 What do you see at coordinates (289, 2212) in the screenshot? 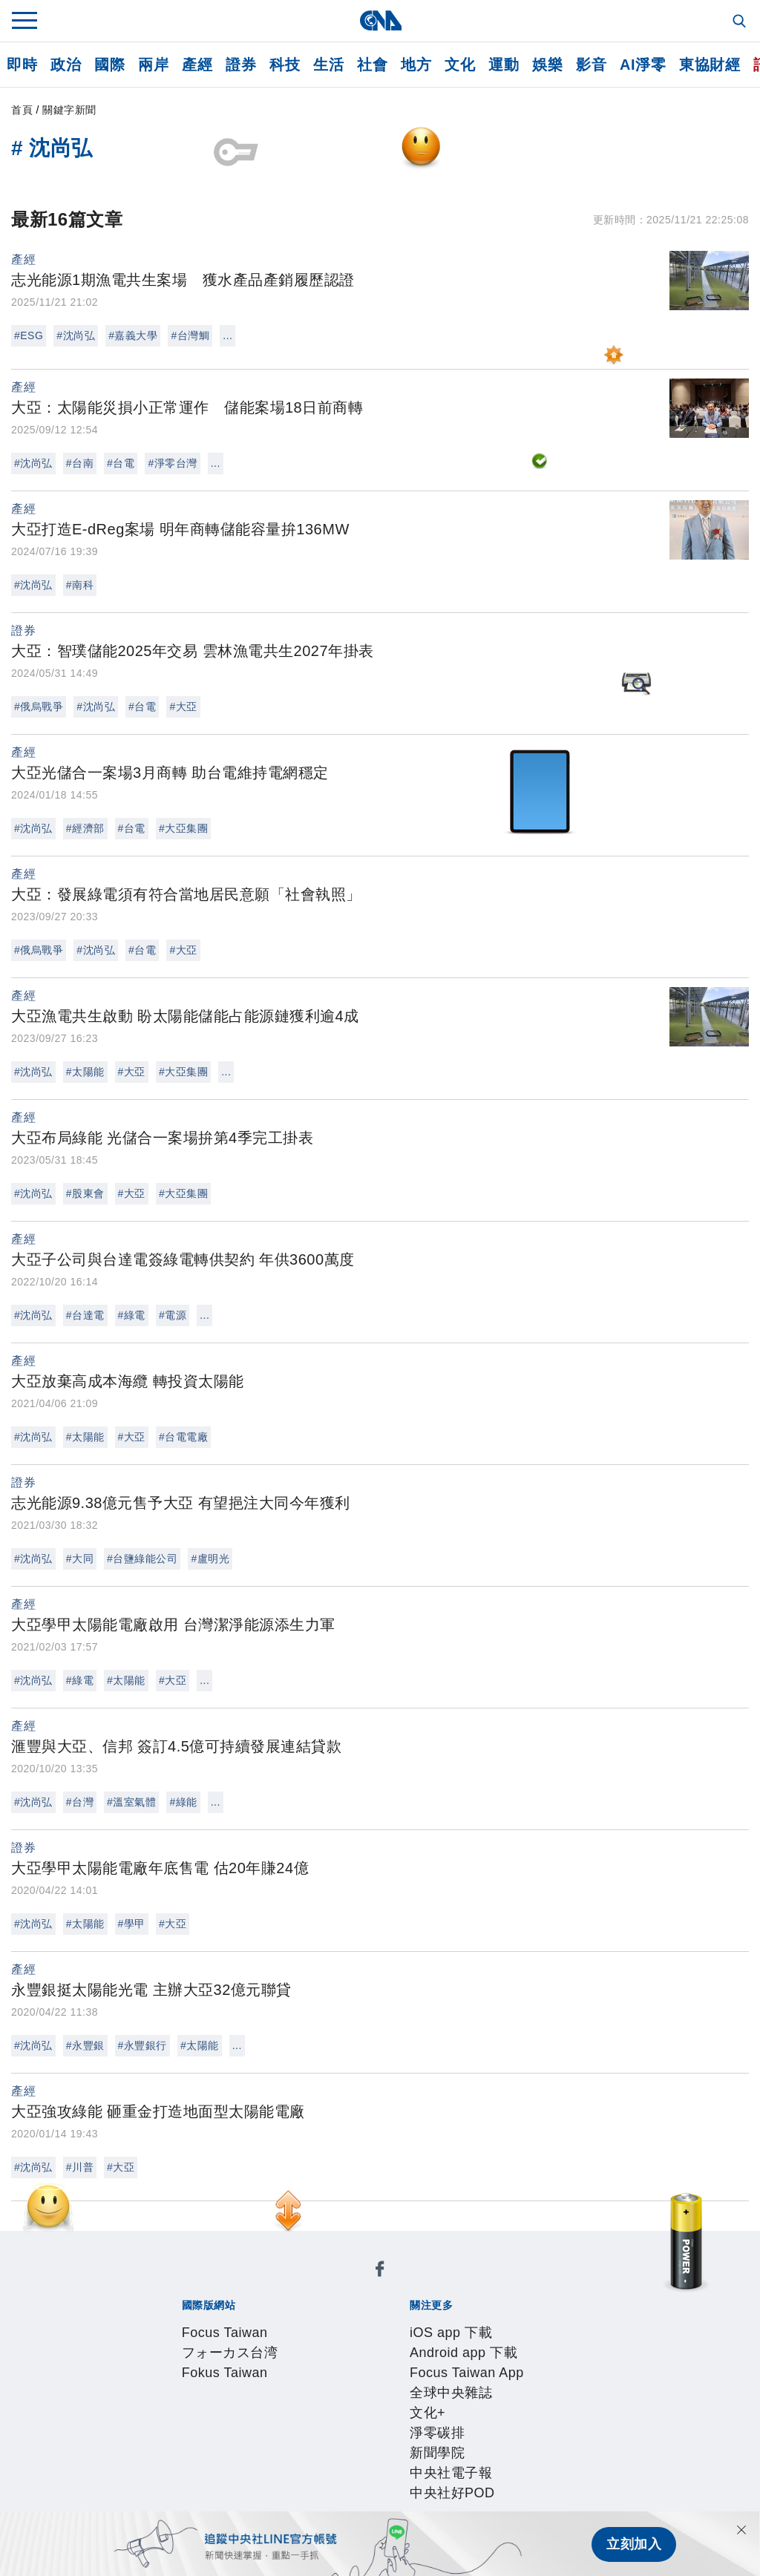
I see `flip object vertically` at bounding box center [289, 2212].